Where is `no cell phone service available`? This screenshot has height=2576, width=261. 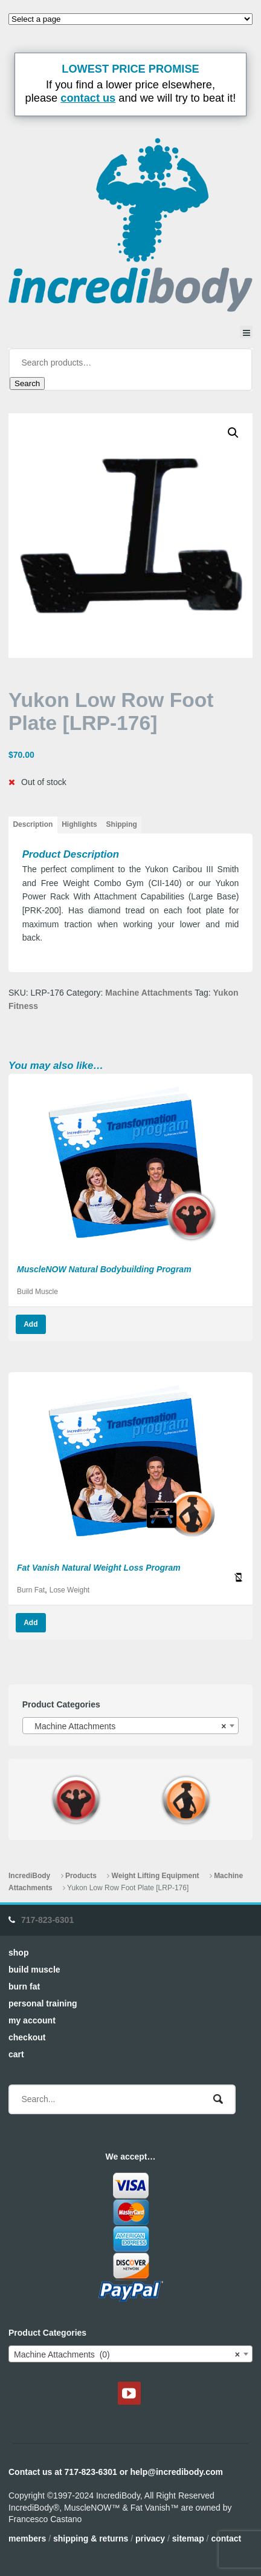 no cell phone service available is located at coordinates (239, 1577).